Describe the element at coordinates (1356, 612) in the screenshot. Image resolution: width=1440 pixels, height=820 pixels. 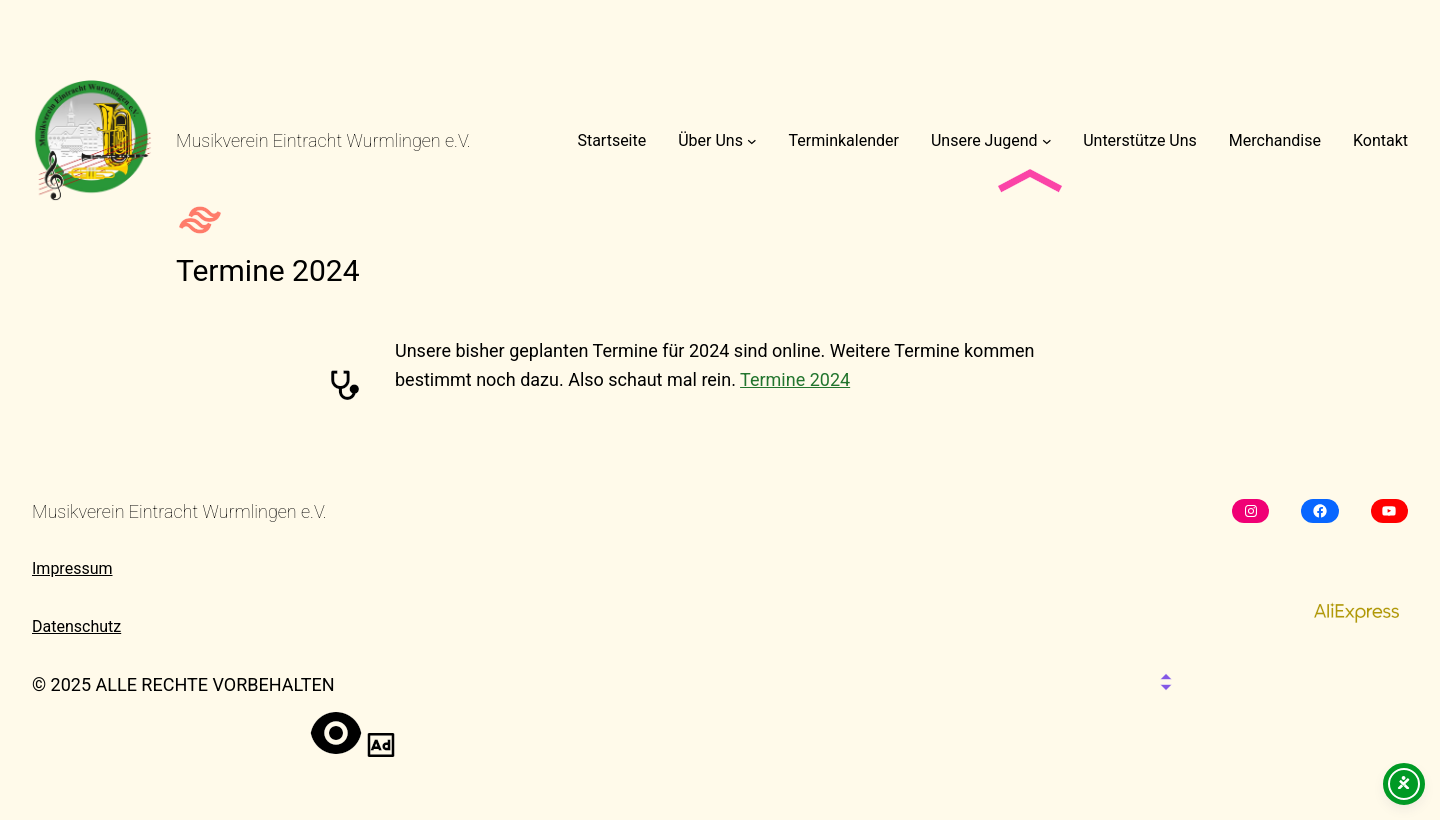
I see `open the AliExpress shopping app` at that location.